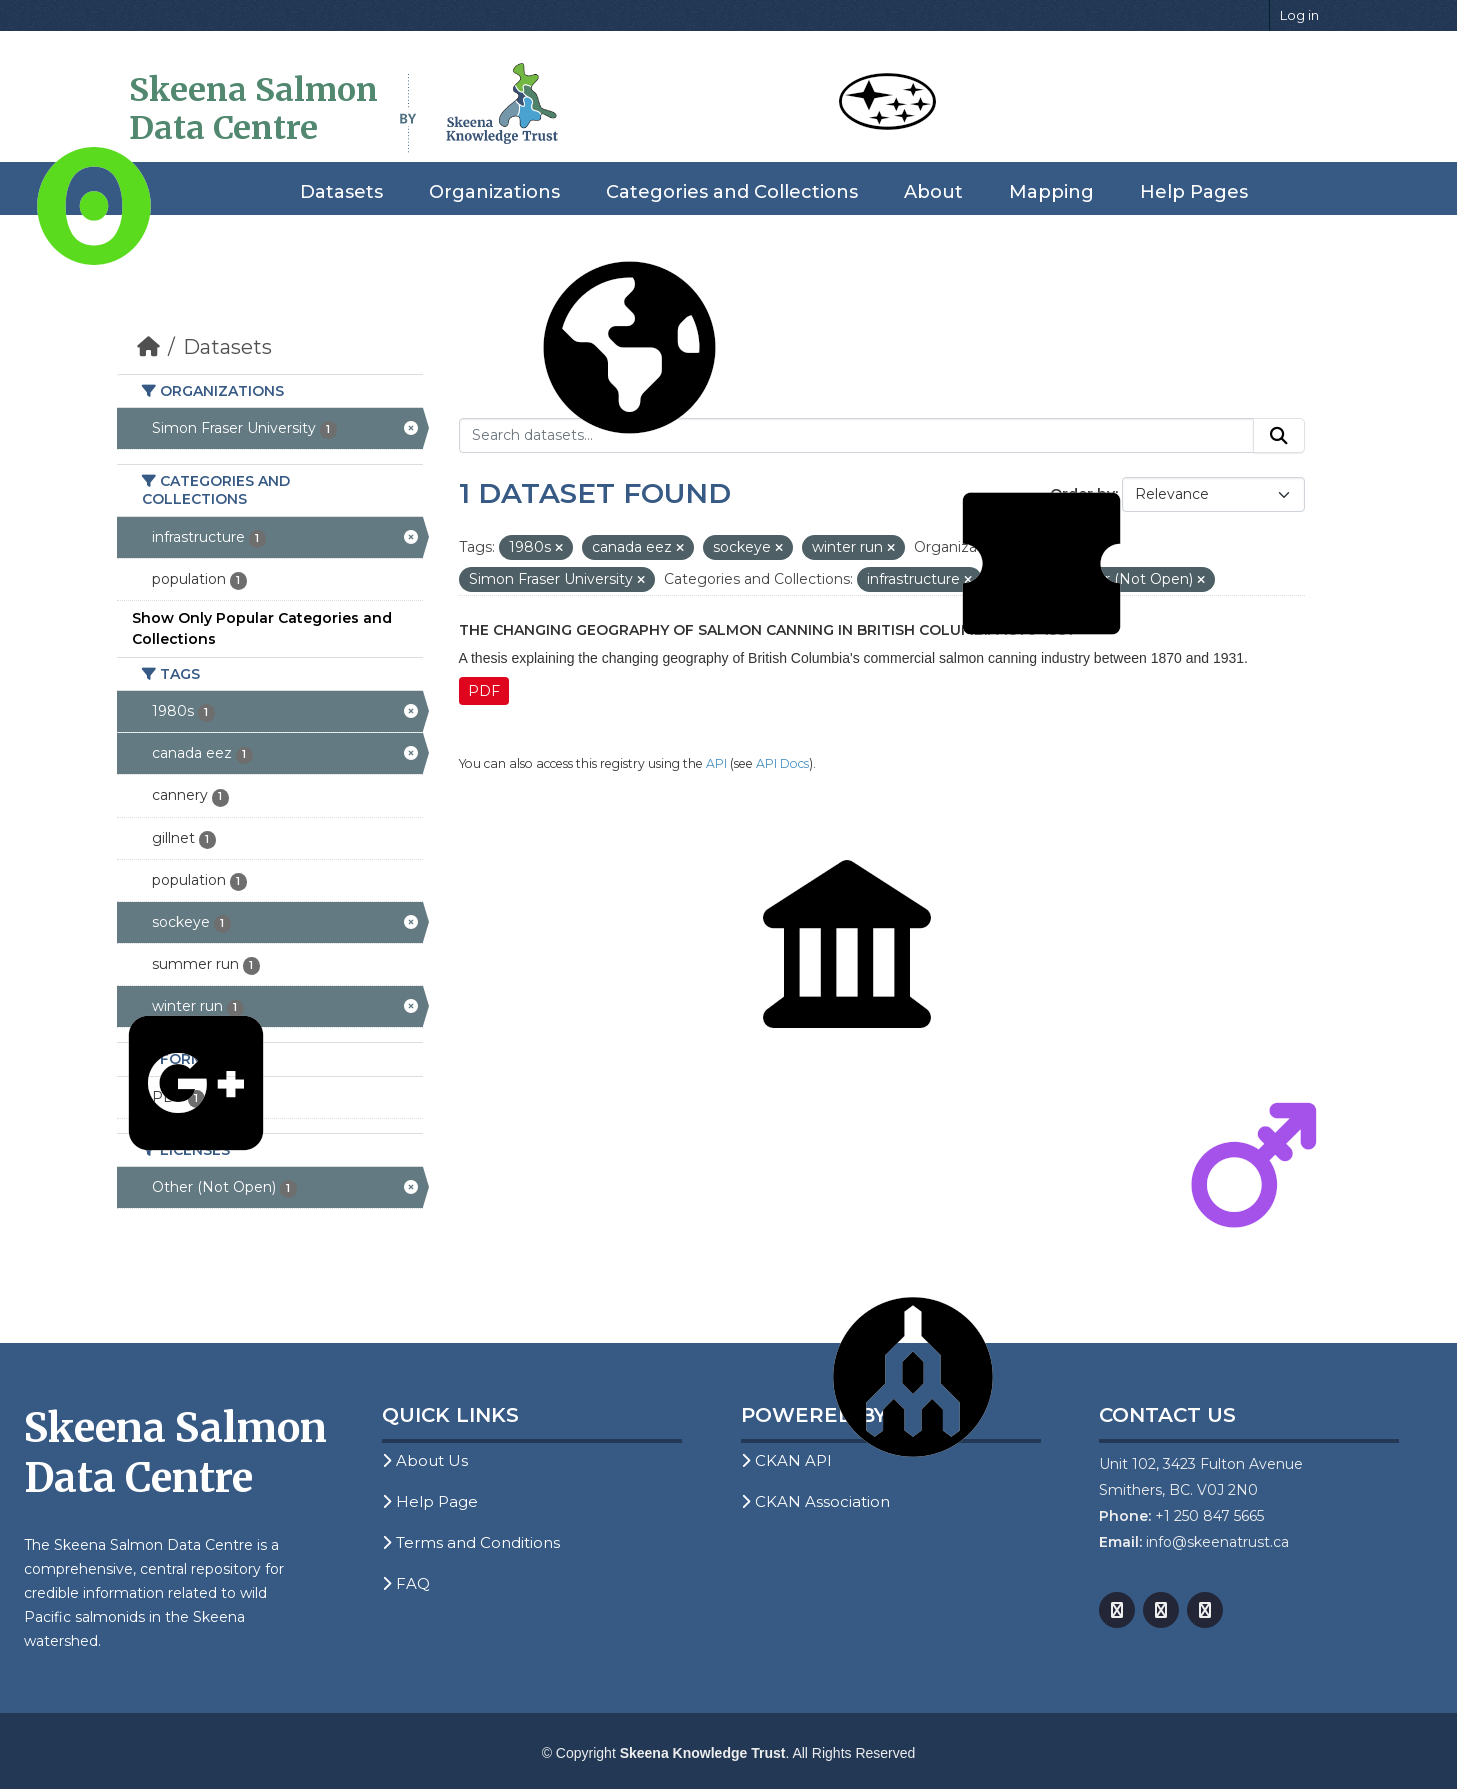  What do you see at coordinates (94, 206) in the screenshot?
I see `open Observable data visualization platform` at bounding box center [94, 206].